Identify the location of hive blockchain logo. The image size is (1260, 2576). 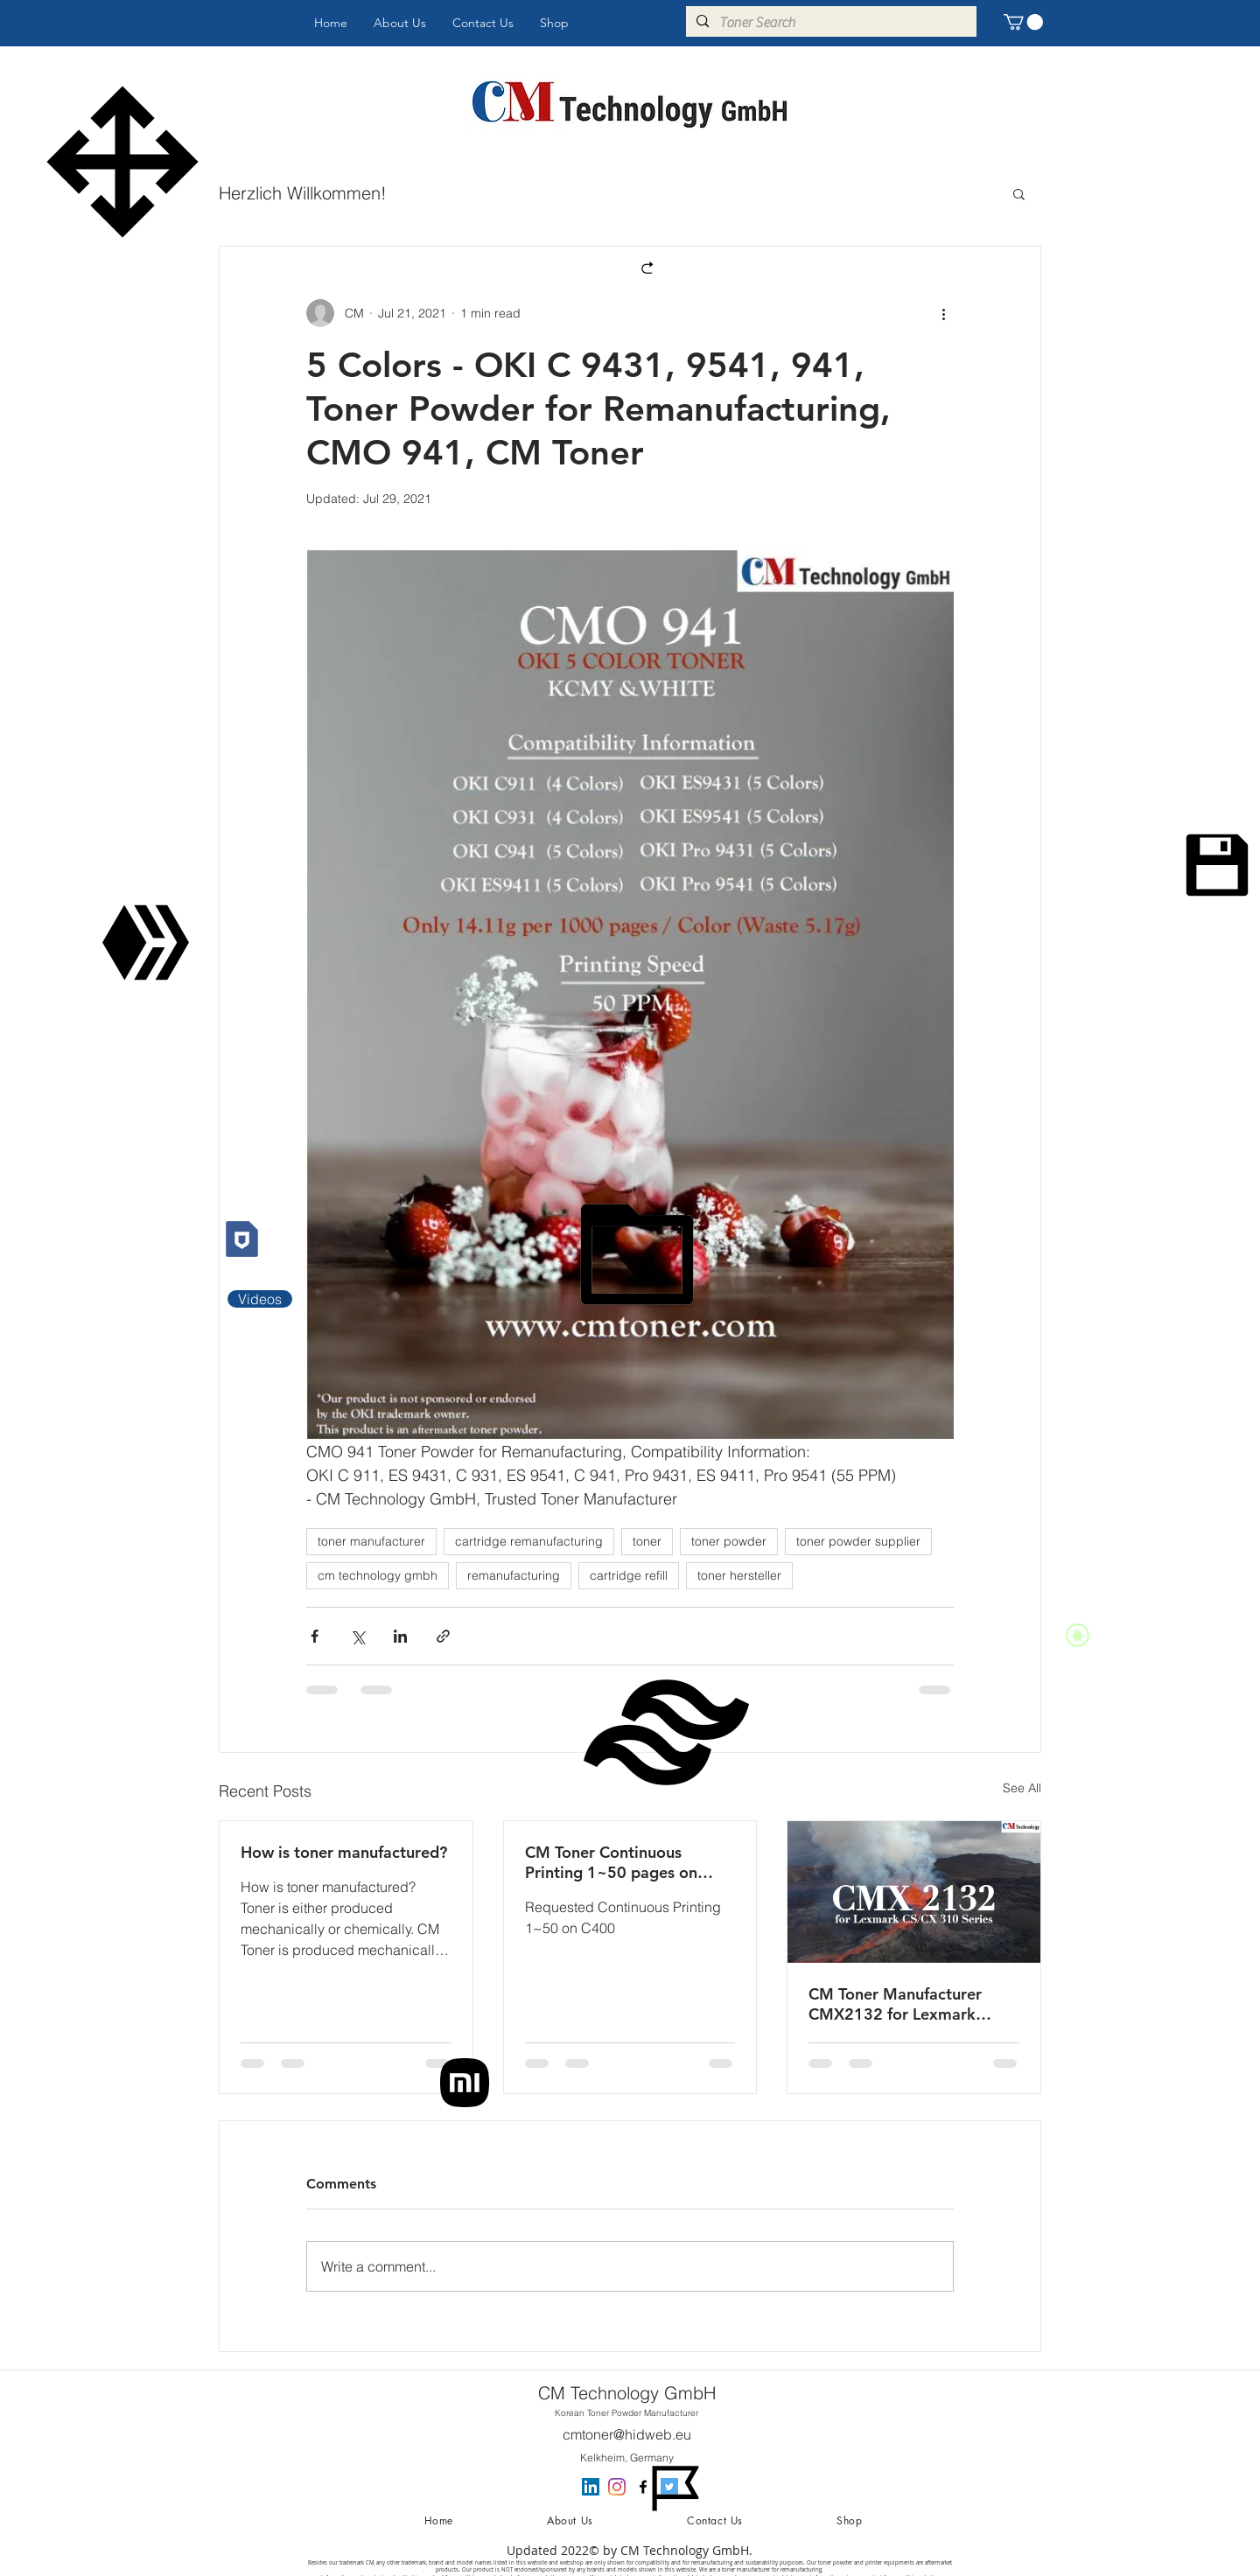
(145, 942).